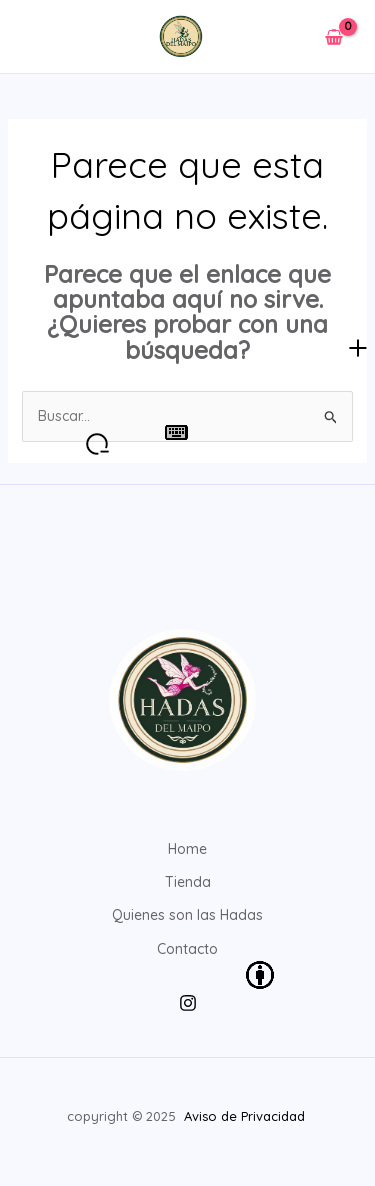 This screenshot has height=1186, width=375. Describe the element at coordinates (260, 975) in the screenshot. I see `view attribution or credits information` at that location.